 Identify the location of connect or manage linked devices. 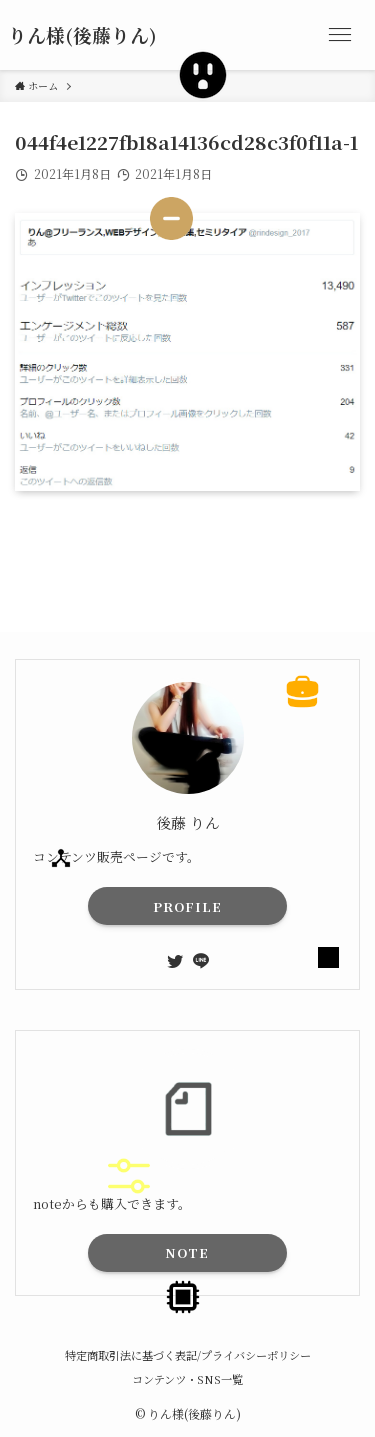
(61, 858).